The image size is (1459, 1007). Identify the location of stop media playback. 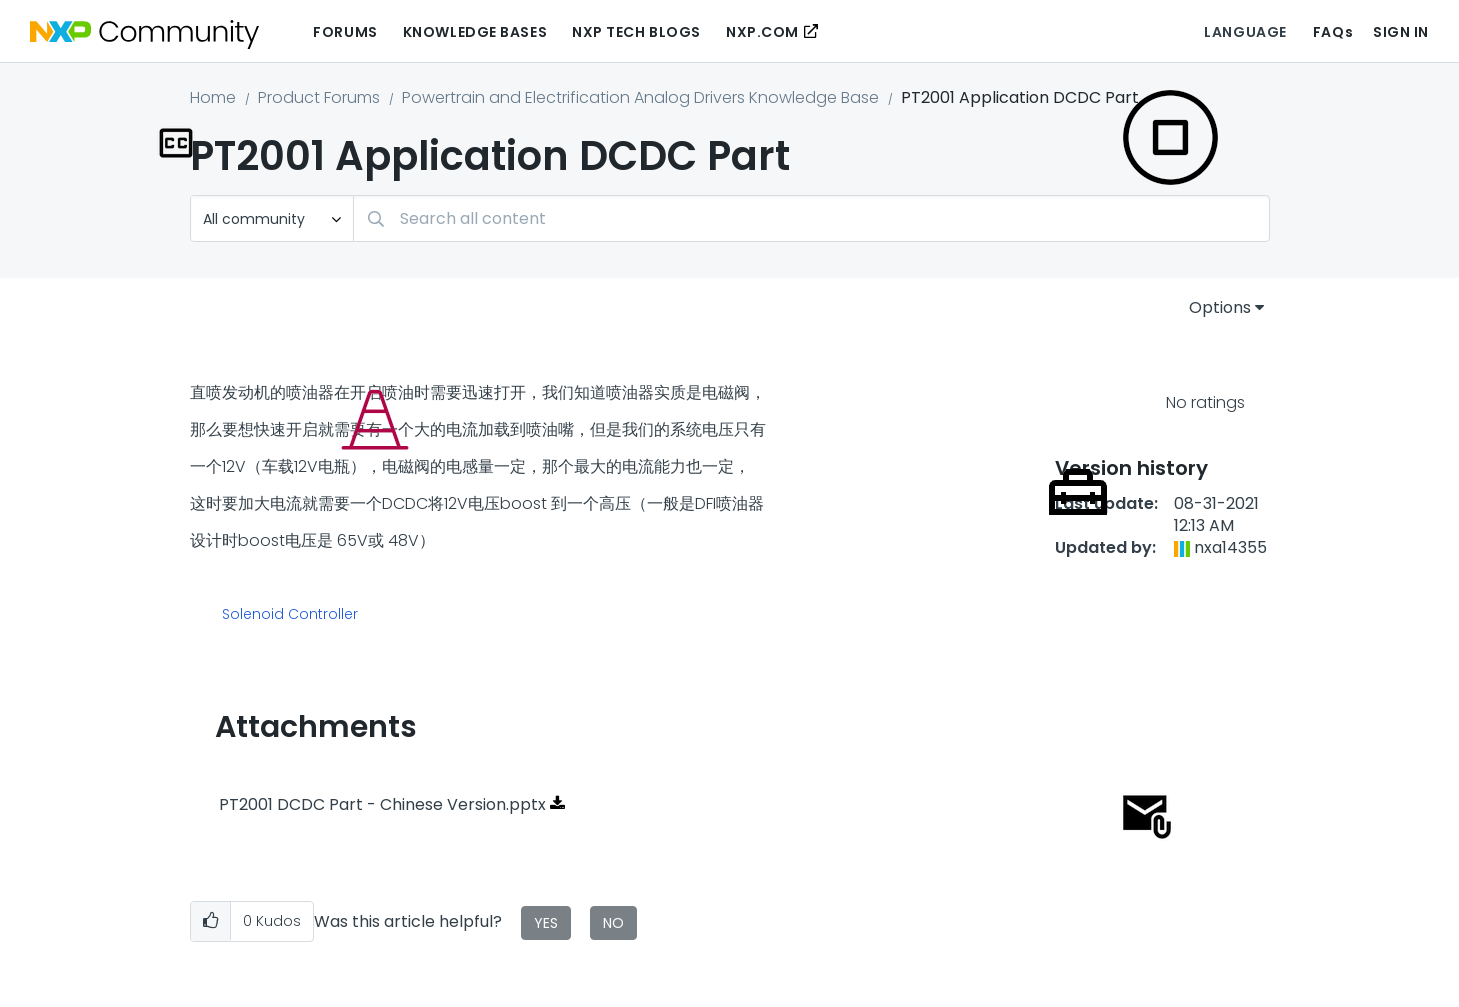
(1170, 137).